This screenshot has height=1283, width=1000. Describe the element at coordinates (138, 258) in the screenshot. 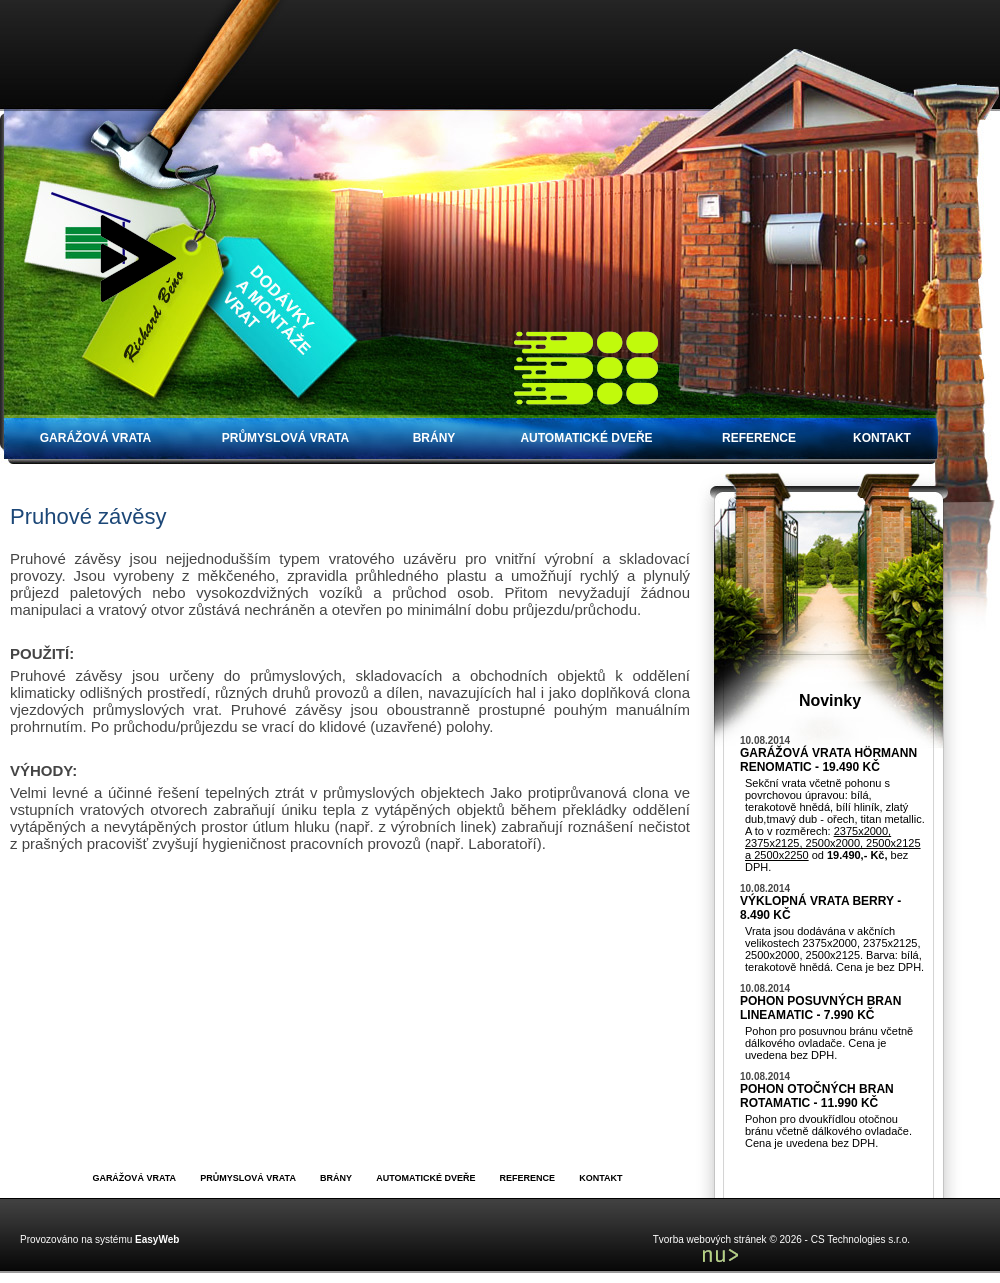

I see `open the LibreTube app` at that location.